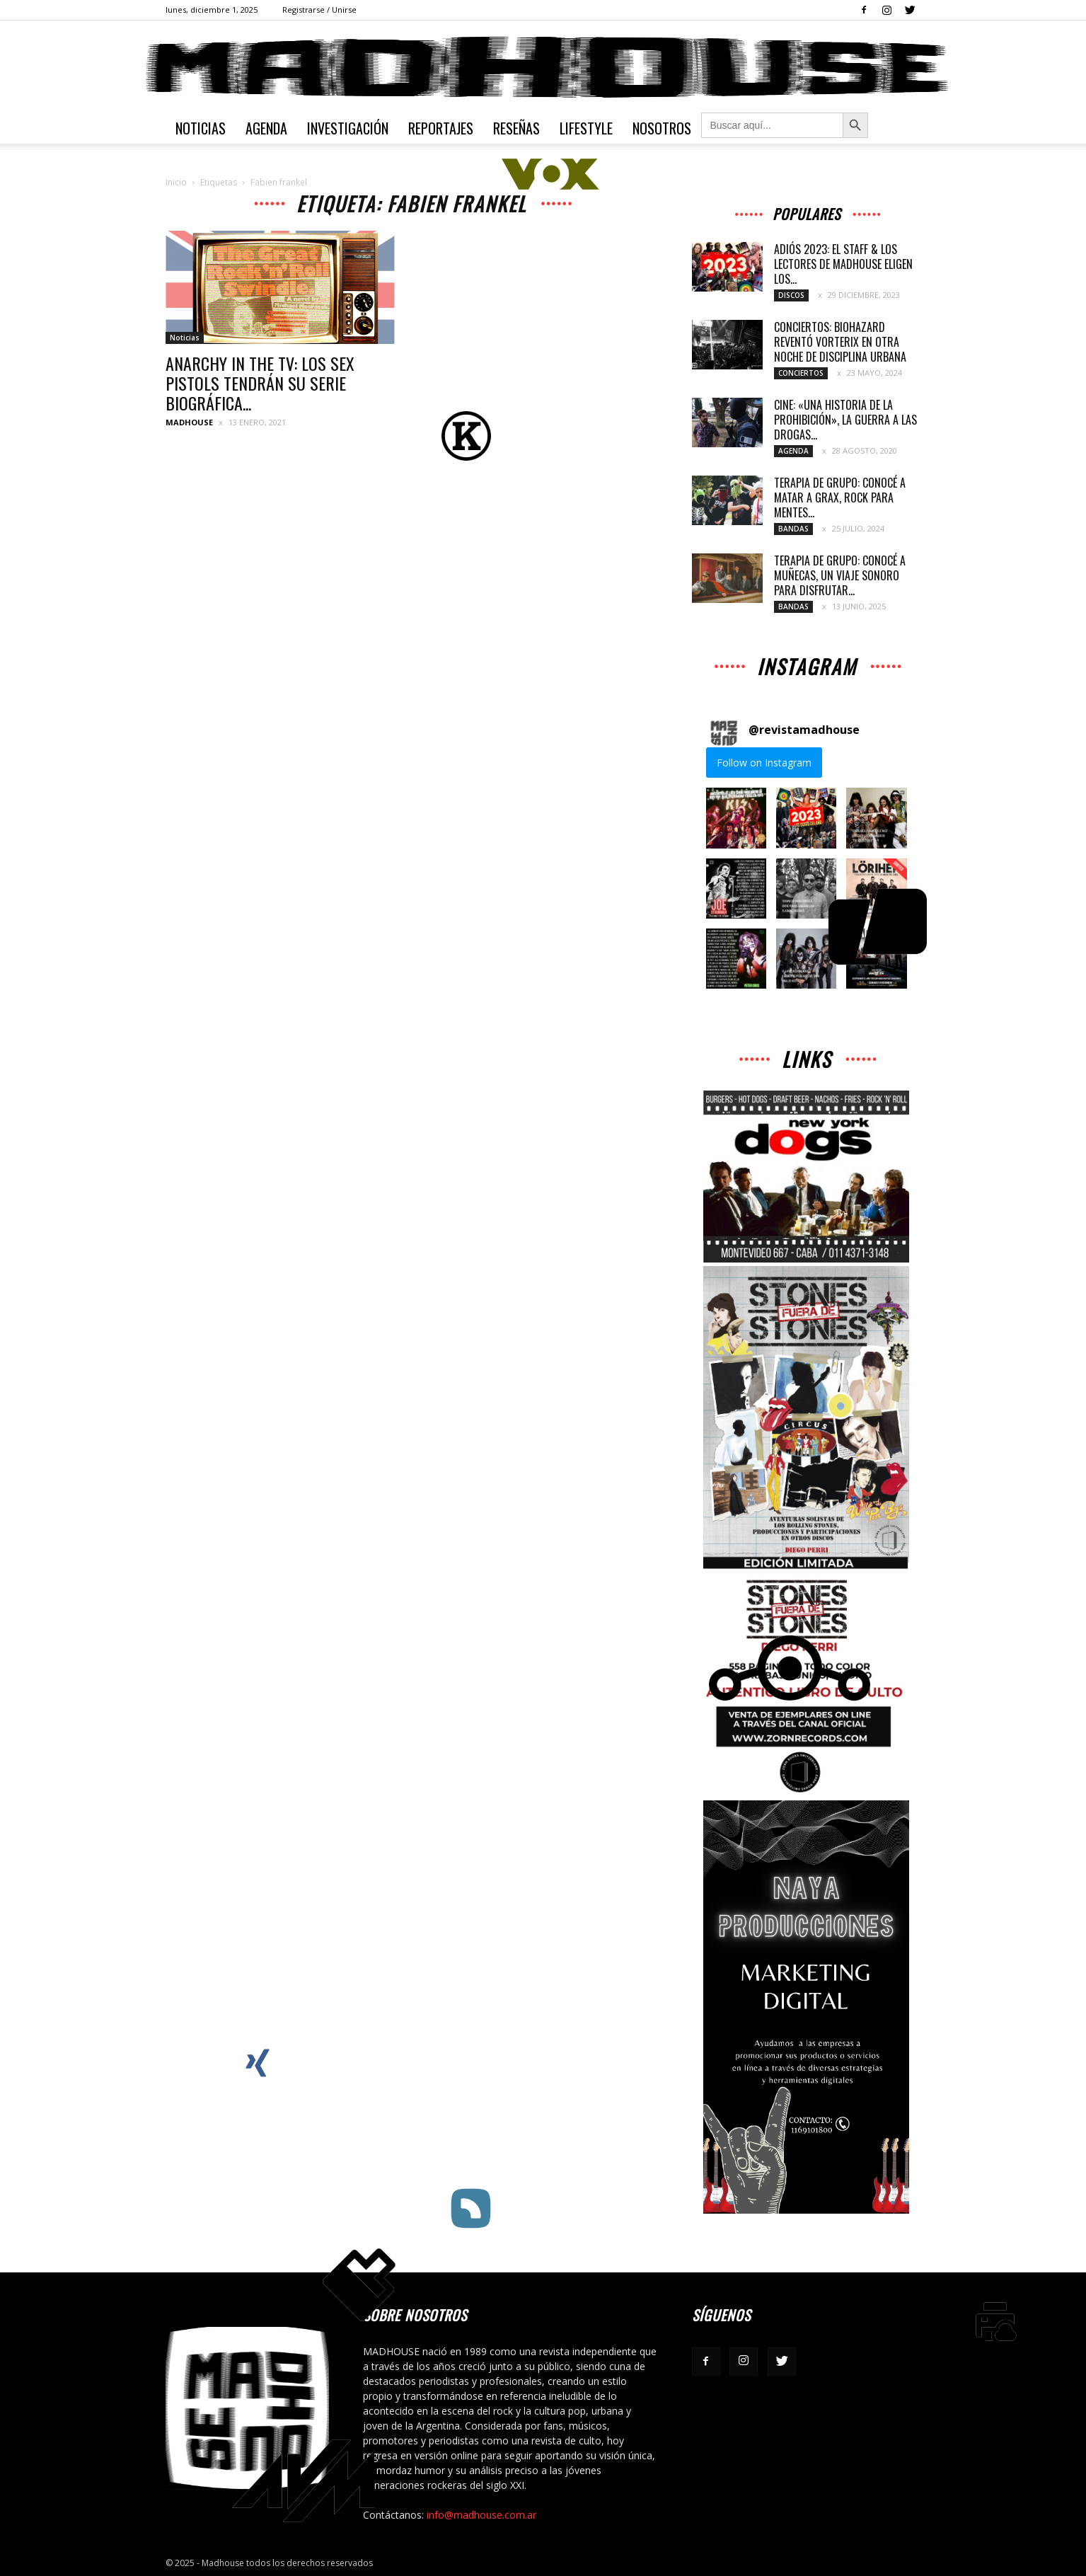  What do you see at coordinates (550, 174) in the screenshot?
I see `vox media logo` at bounding box center [550, 174].